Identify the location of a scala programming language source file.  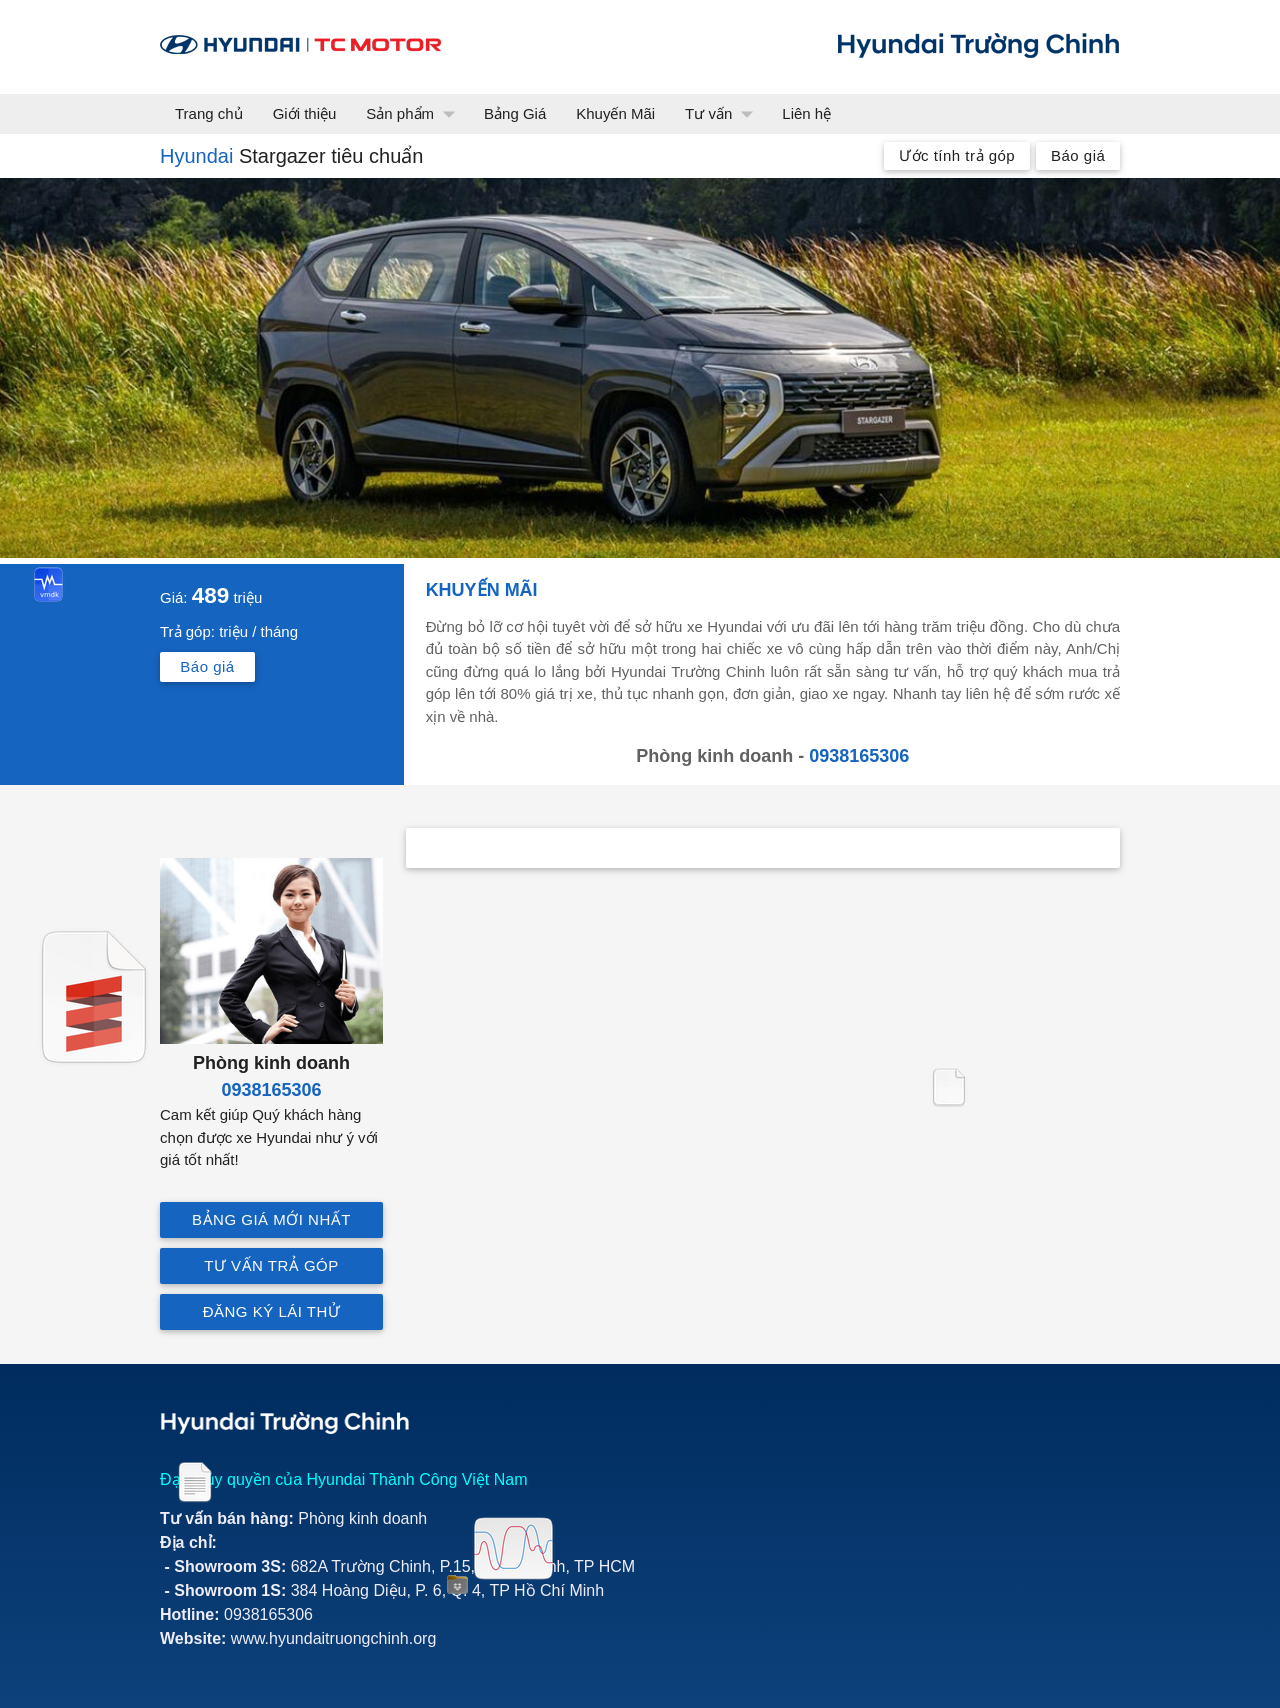
(94, 997).